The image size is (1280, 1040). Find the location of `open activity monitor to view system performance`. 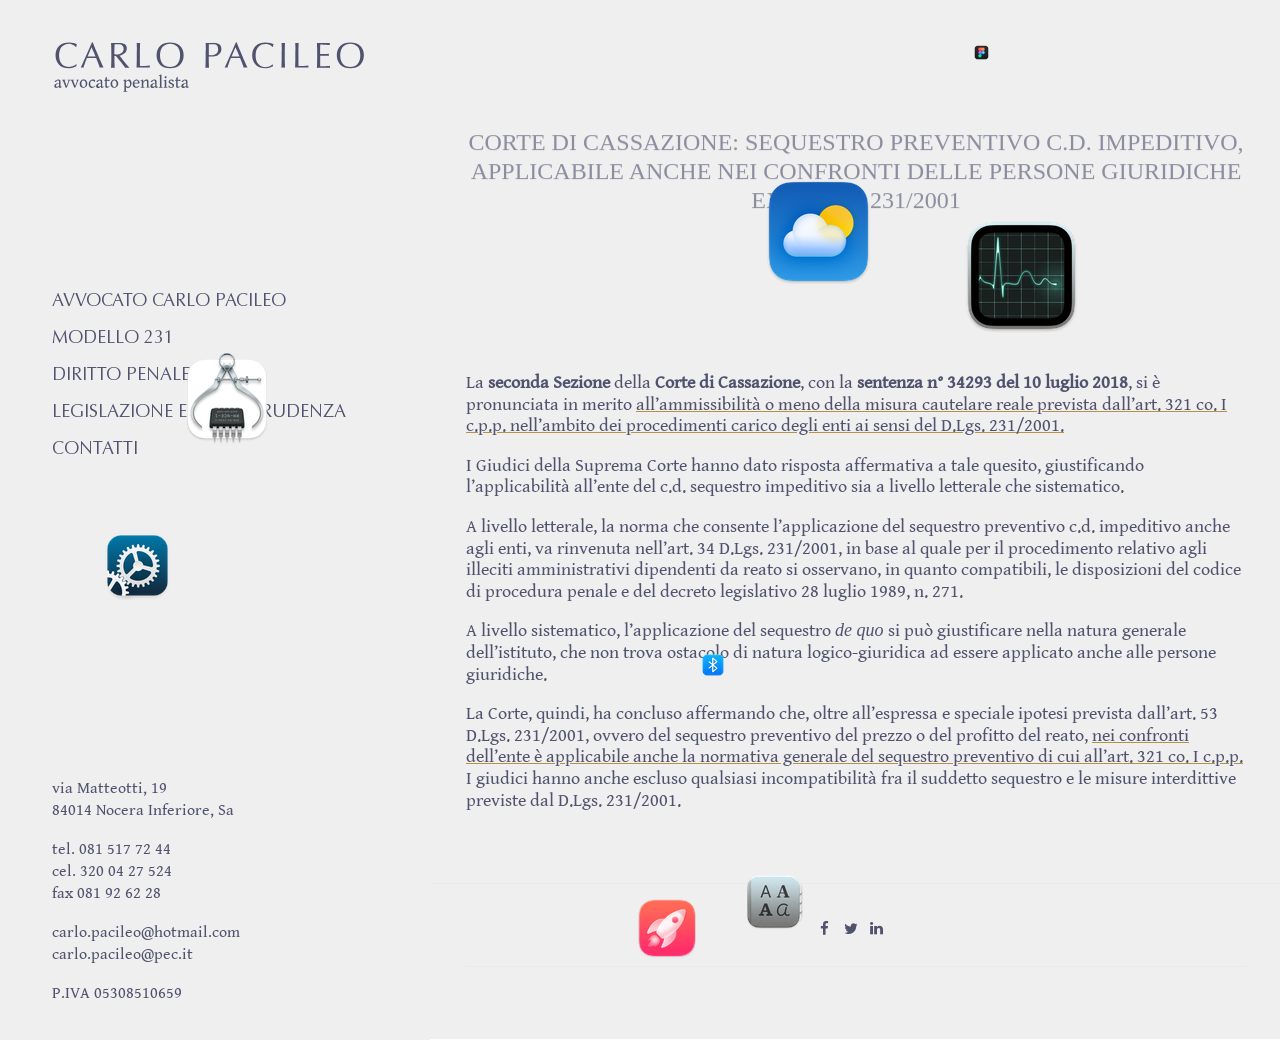

open activity monitor to view system performance is located at coordinates (1021, 275).